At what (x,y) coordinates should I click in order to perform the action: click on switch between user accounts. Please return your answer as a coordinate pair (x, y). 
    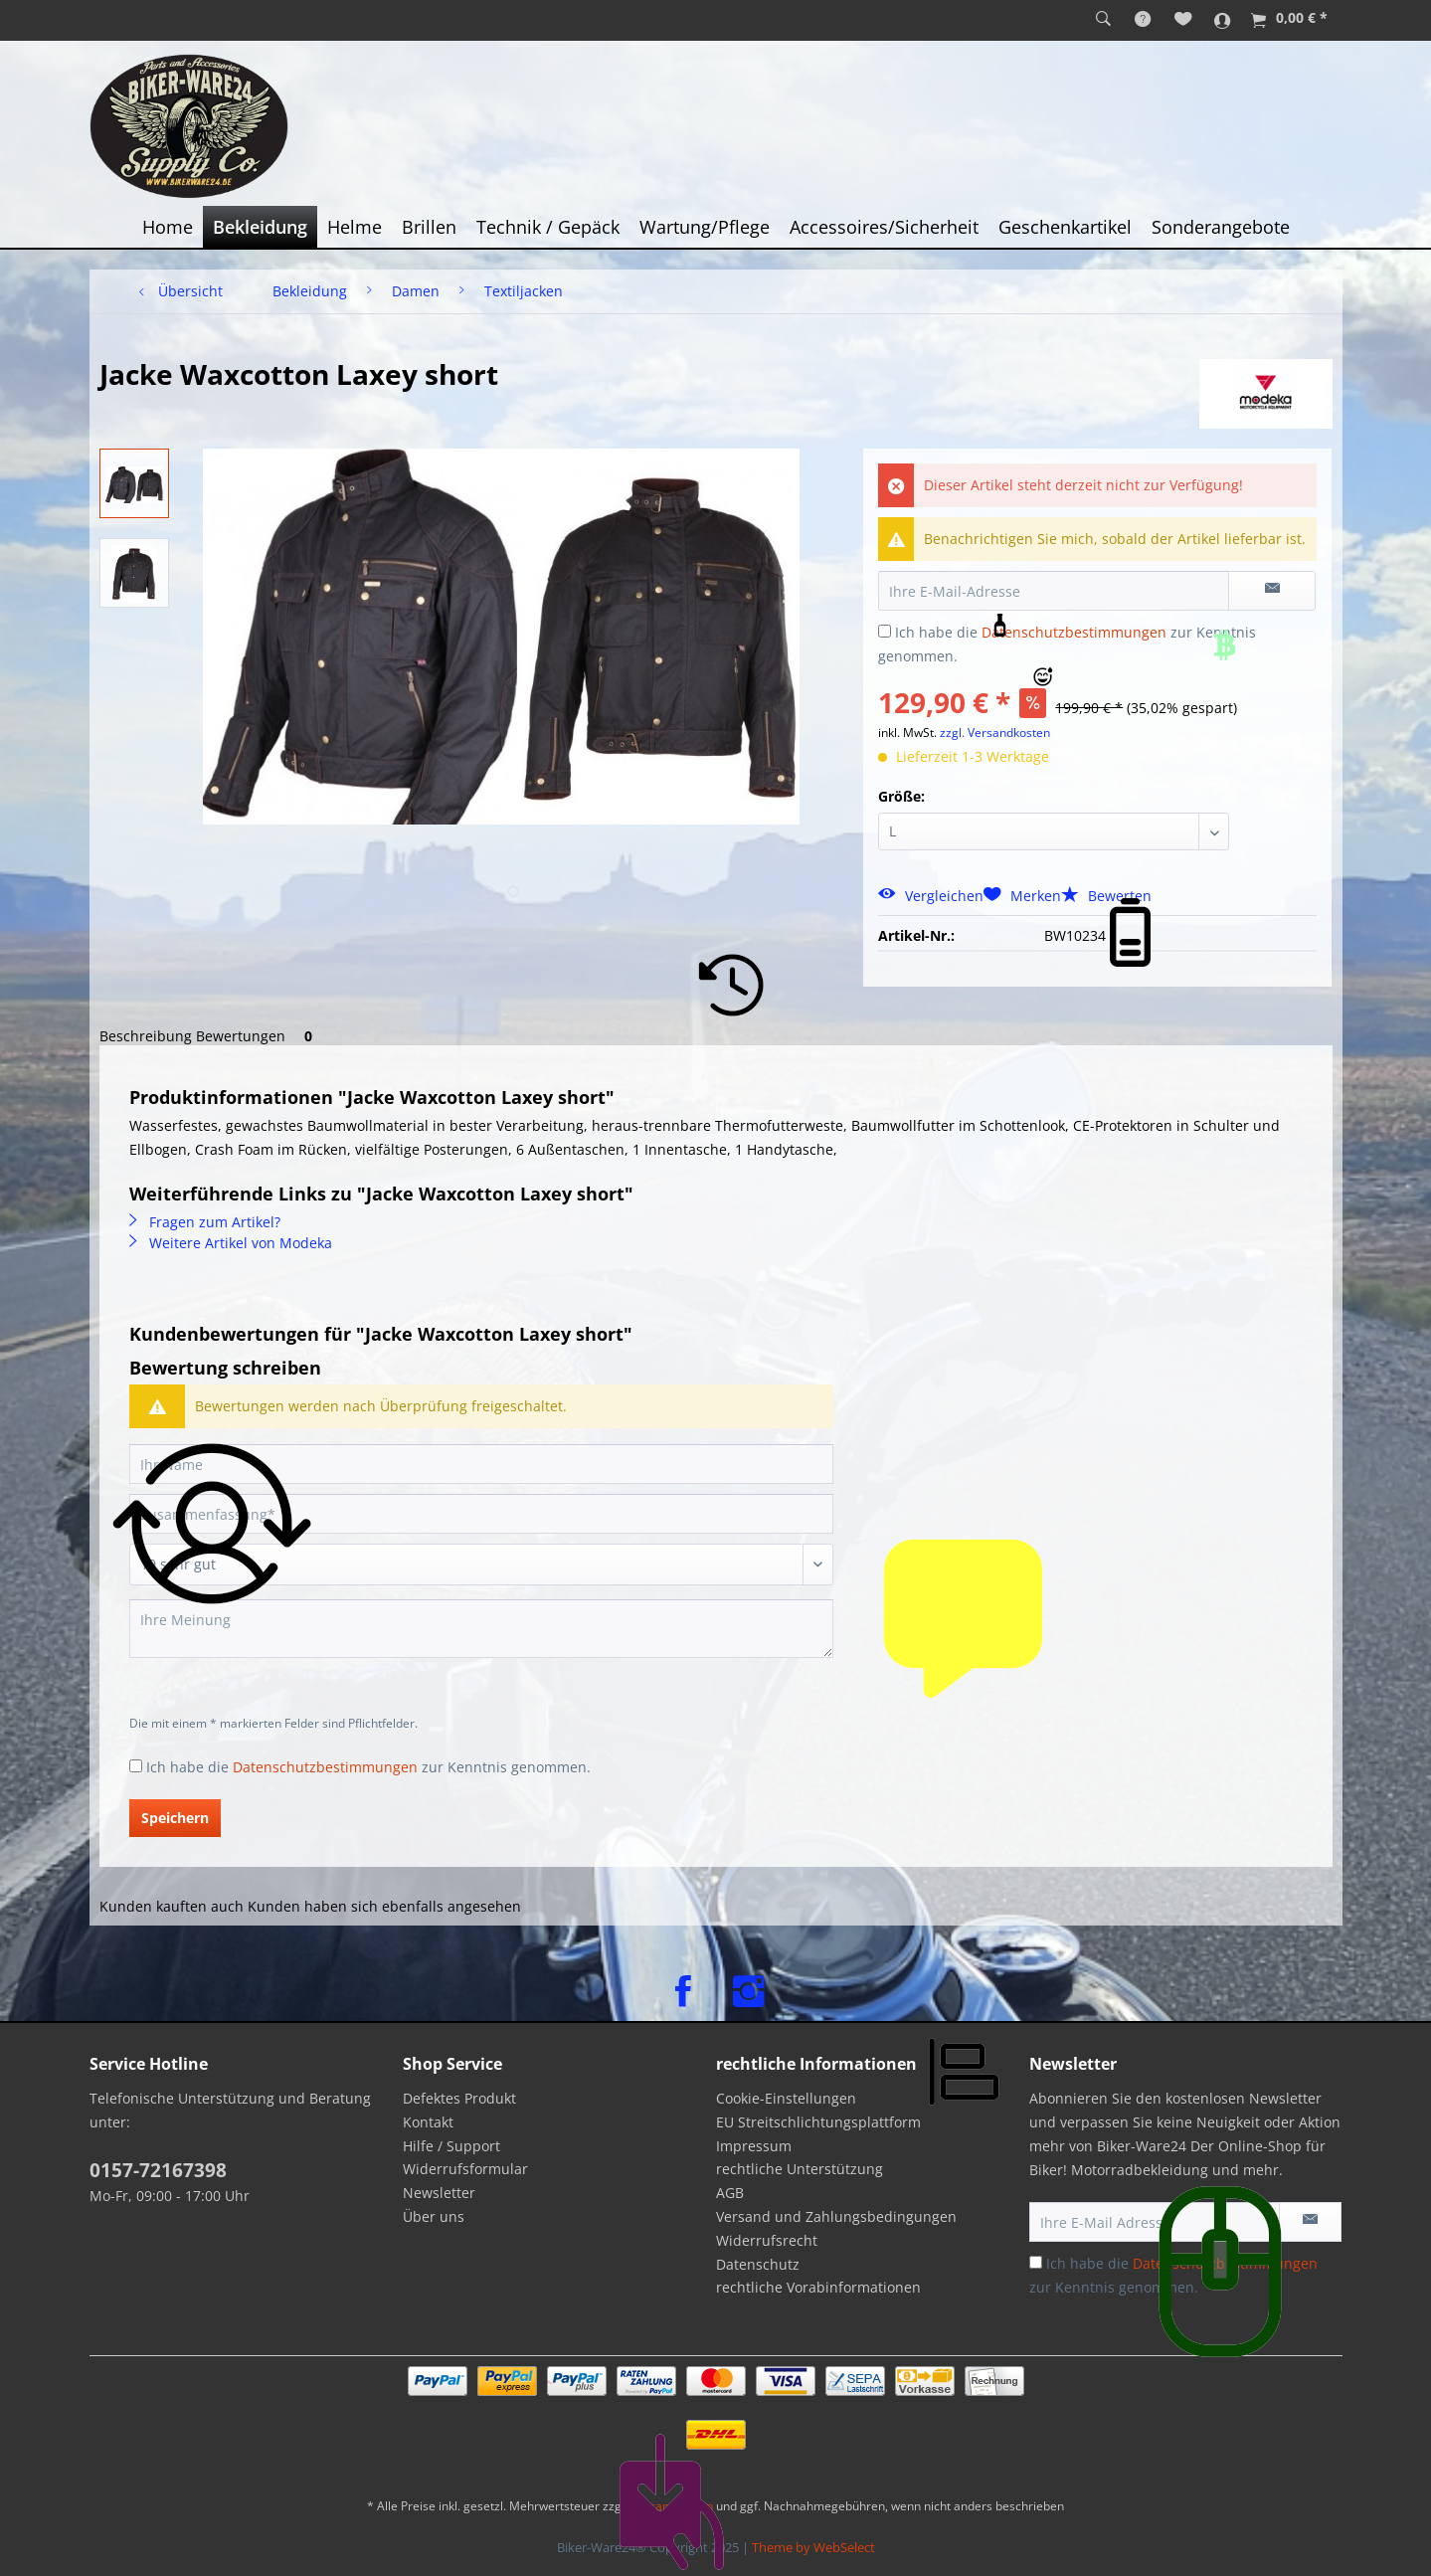
    Looking at the image, I should click on (212, 1524).